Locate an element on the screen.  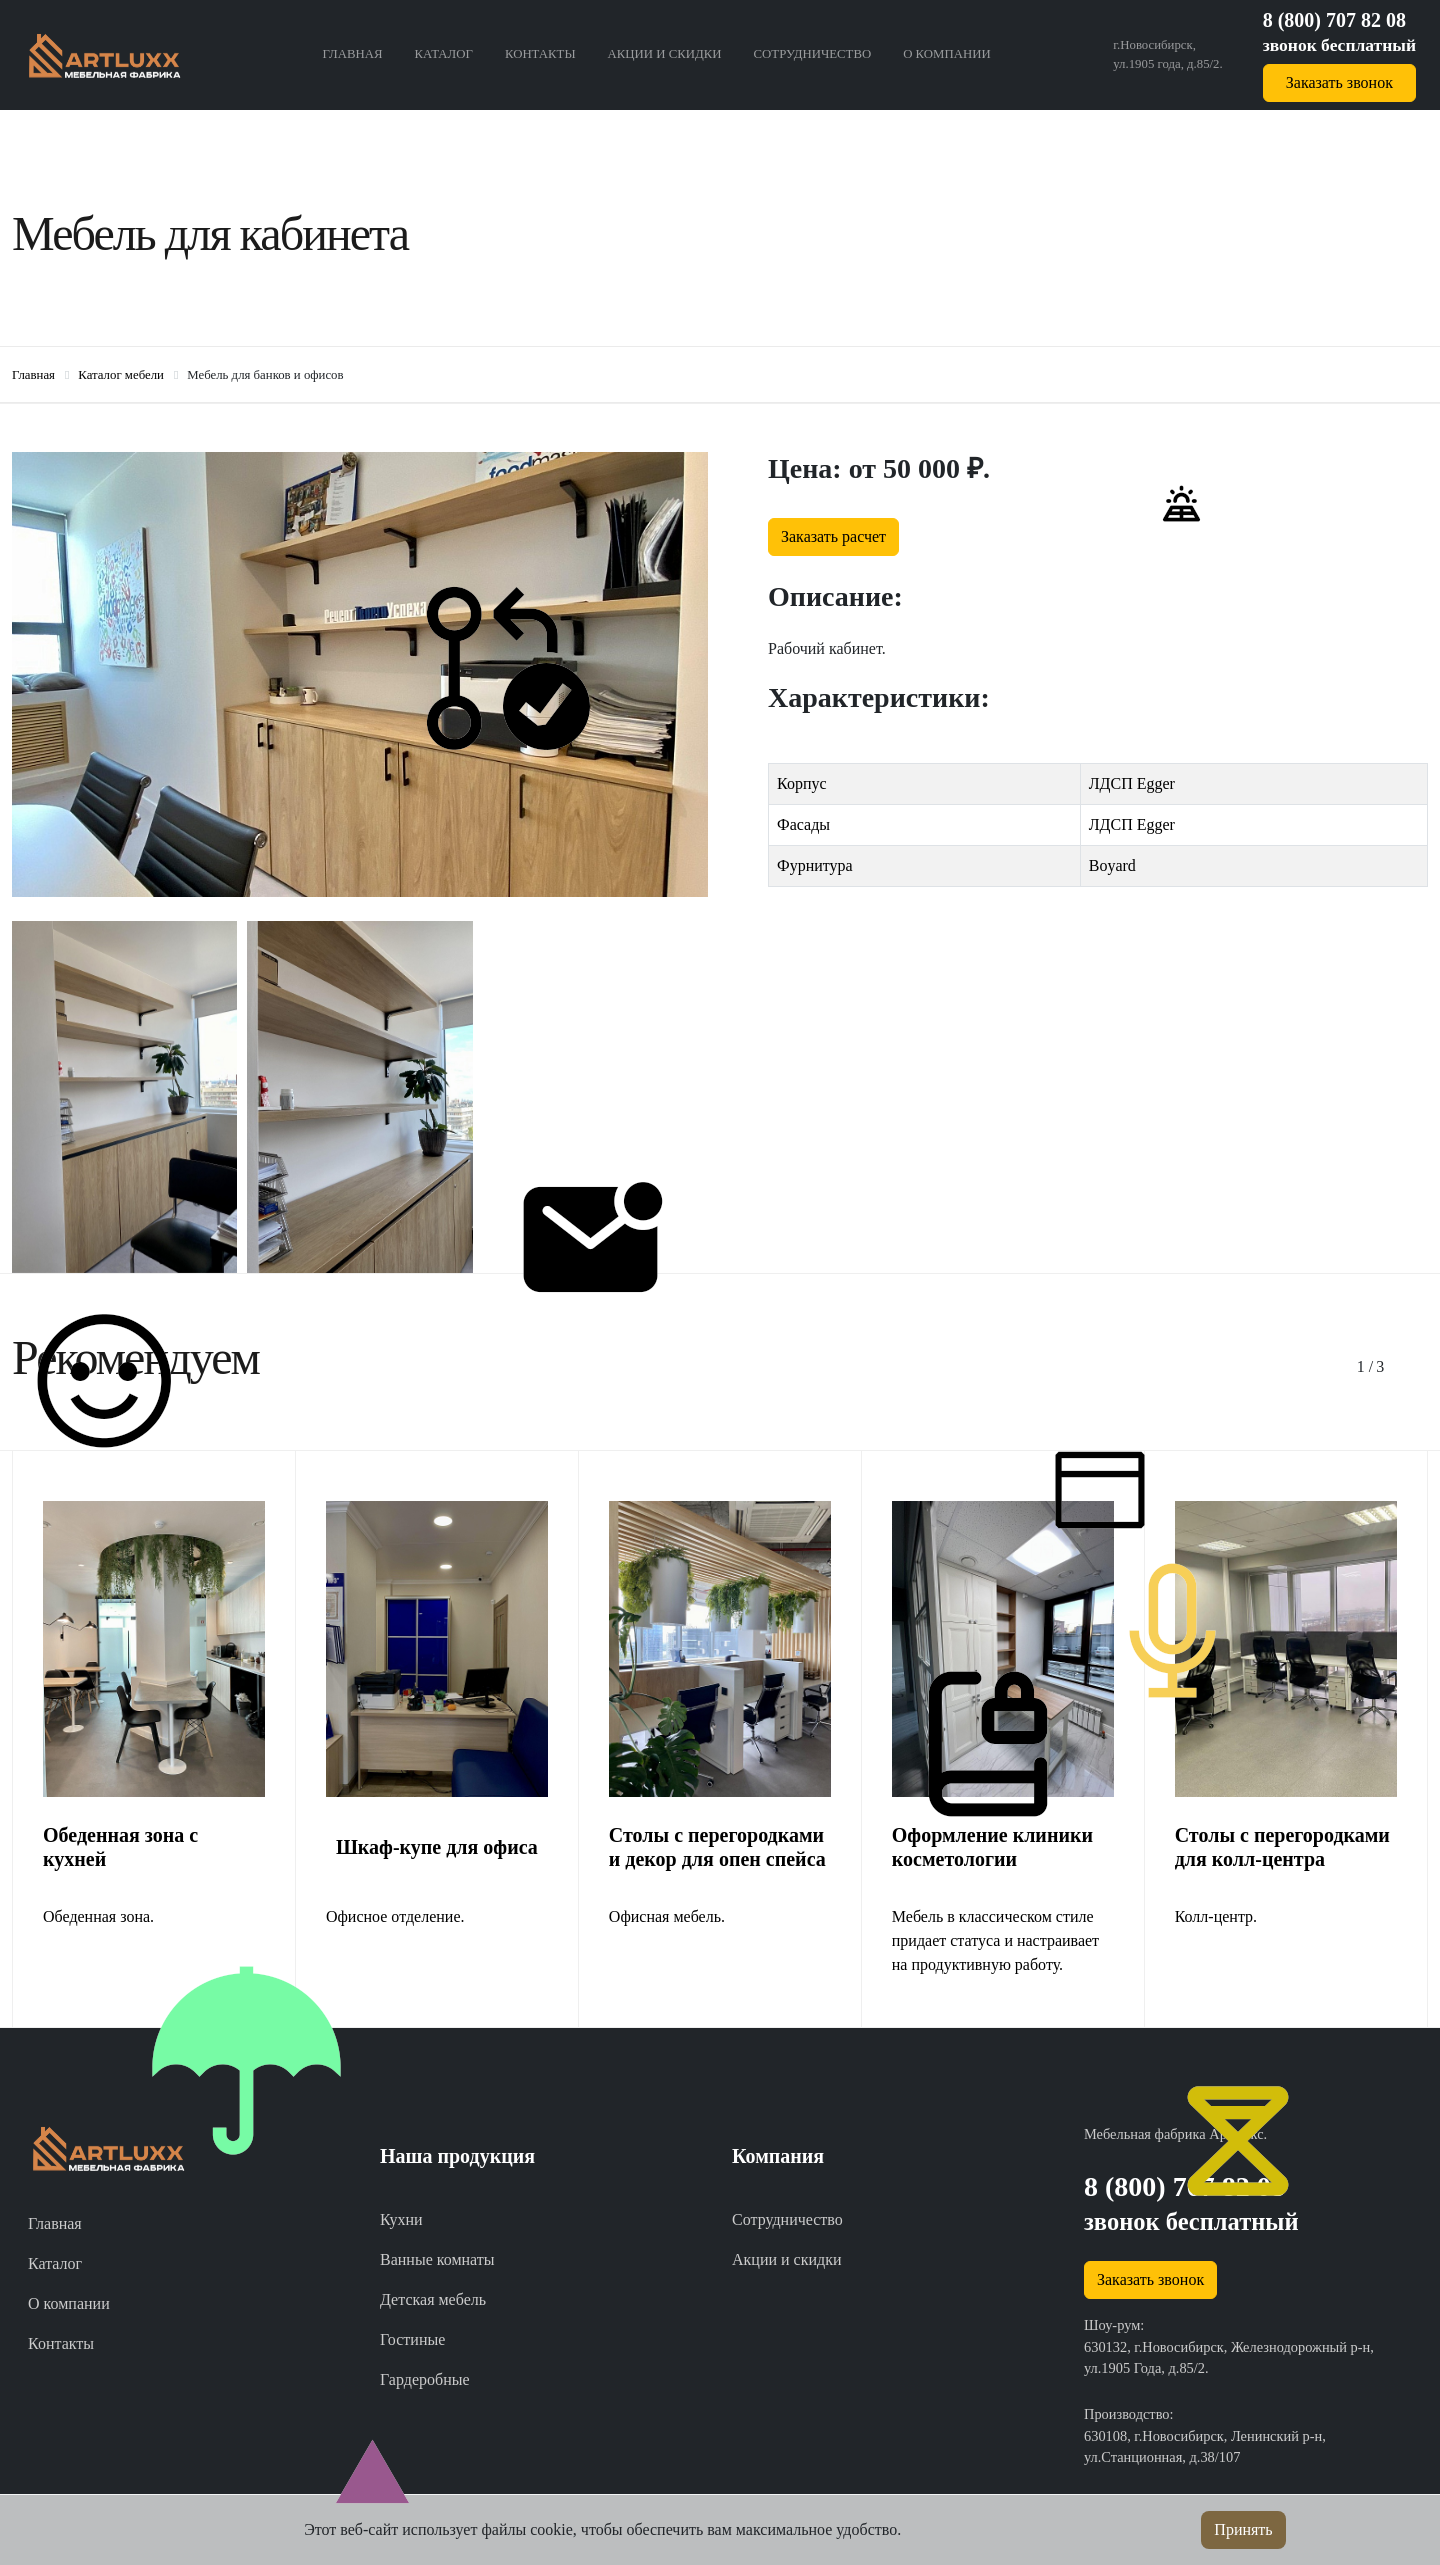
access a protected or locked document is located at coordinates (988, 1744).